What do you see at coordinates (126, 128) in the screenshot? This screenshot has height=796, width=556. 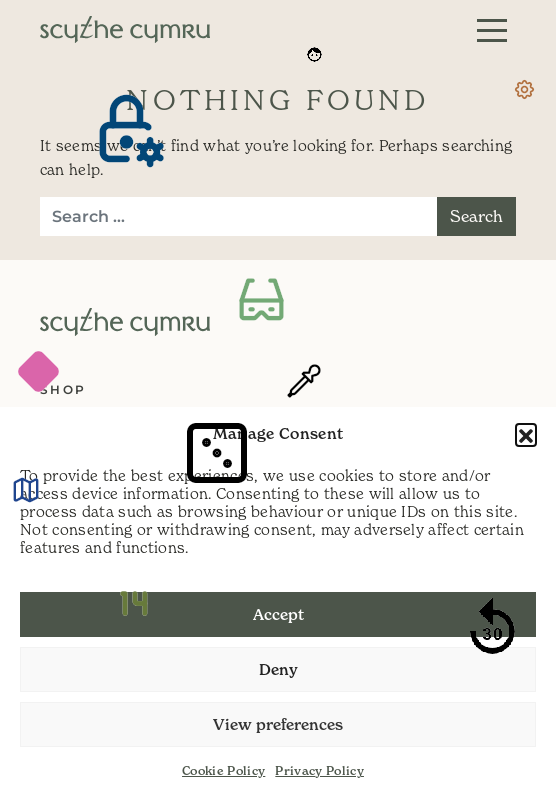 I see `access security settings` at bounding box center [126, 128].